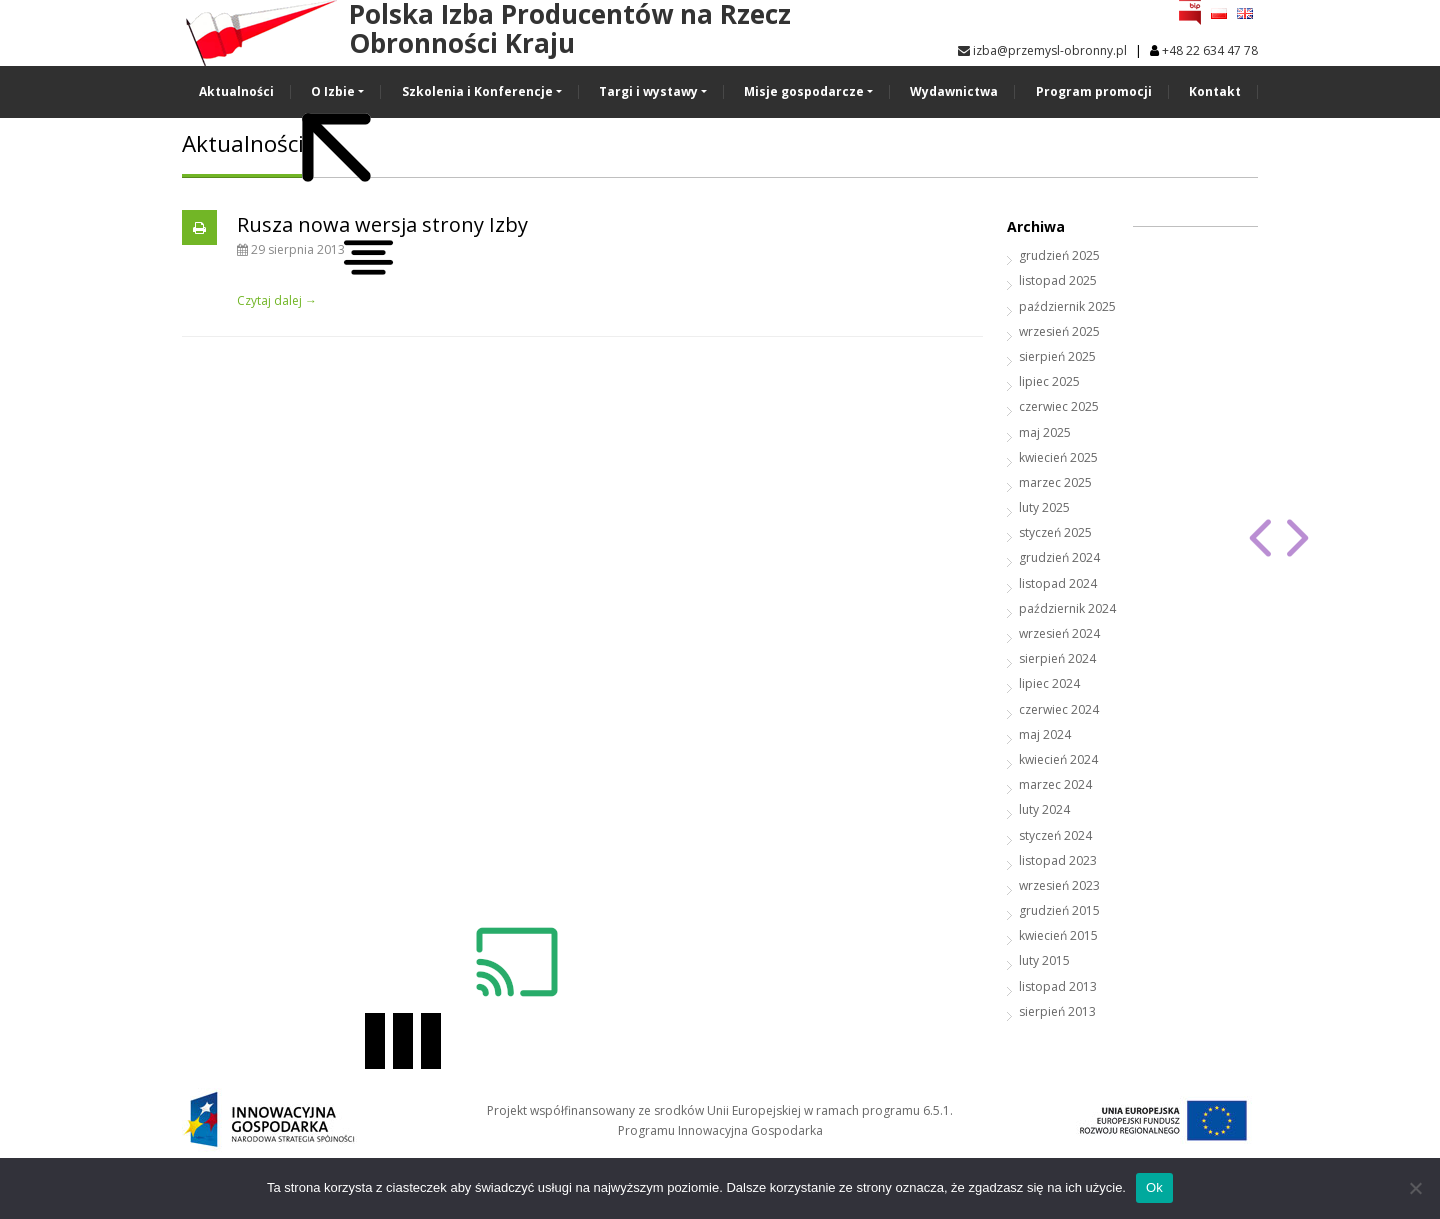 Image resolution: width=1440 pixels, height=1219 pixels. Describe the element at coordinates (517, 962) in the screenshot. I see `cast your screen to another device` at that location.